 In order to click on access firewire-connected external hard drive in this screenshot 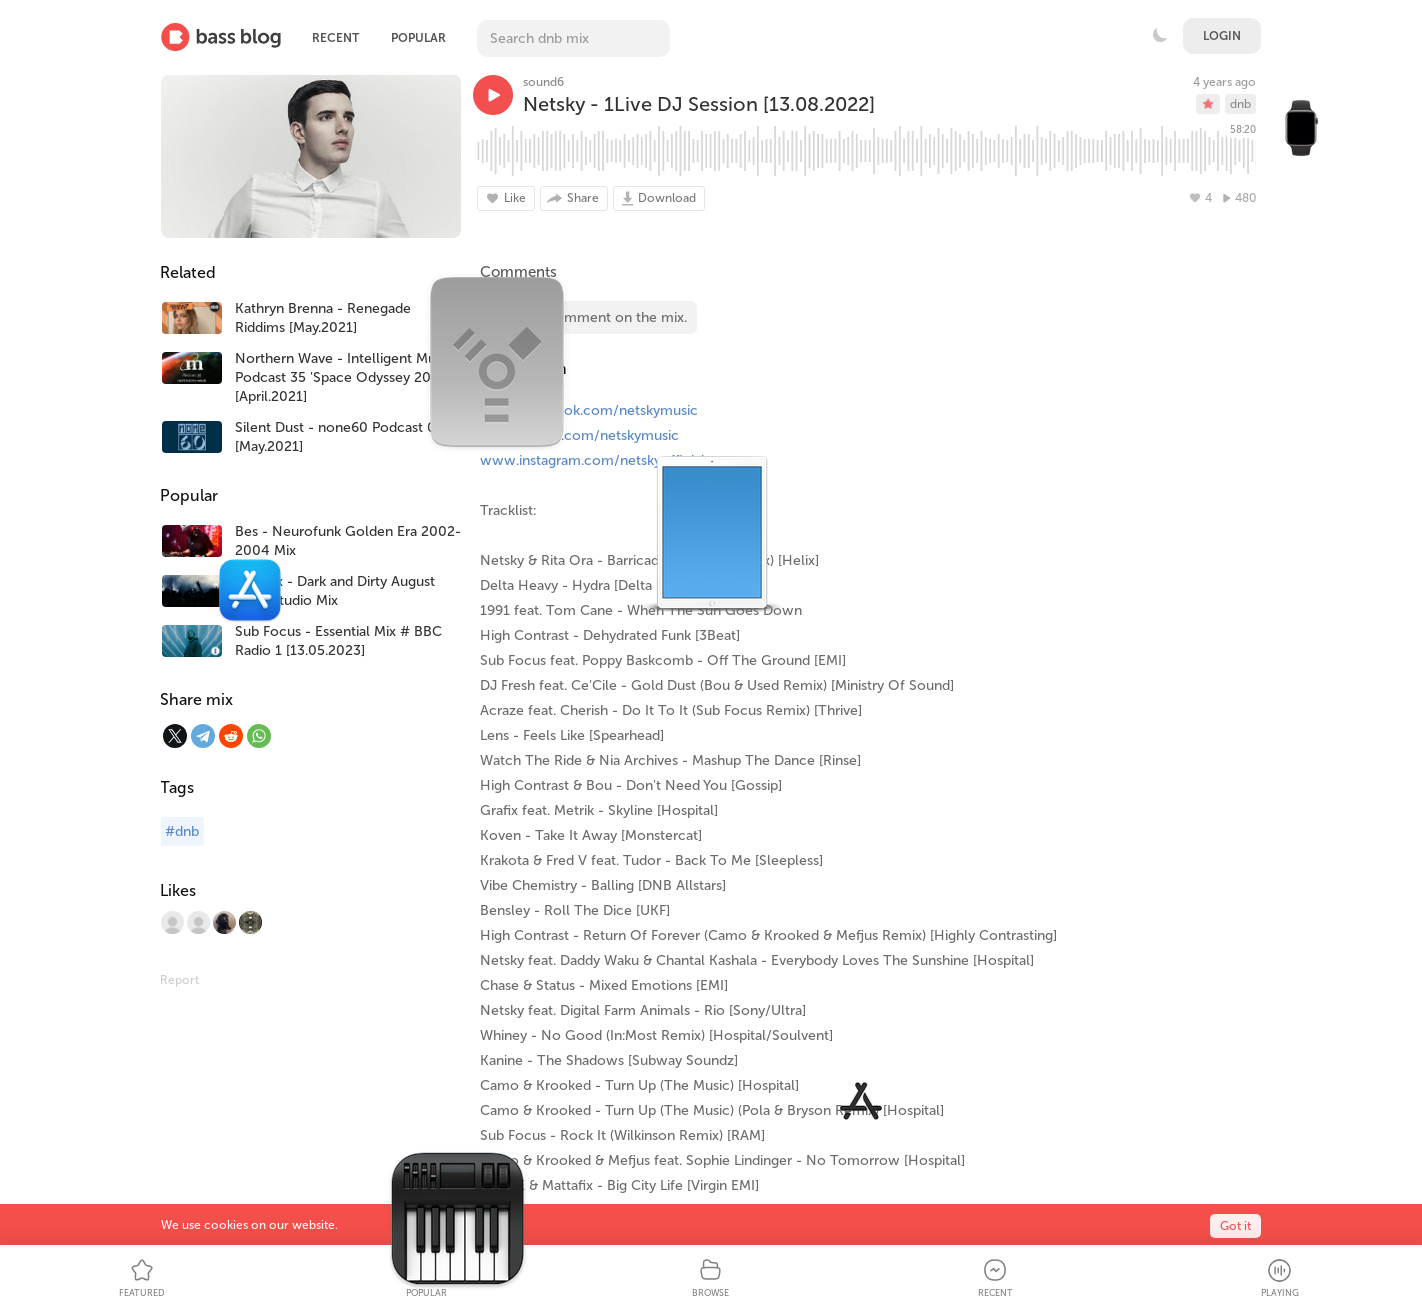, I will do `click(497, 362)`.